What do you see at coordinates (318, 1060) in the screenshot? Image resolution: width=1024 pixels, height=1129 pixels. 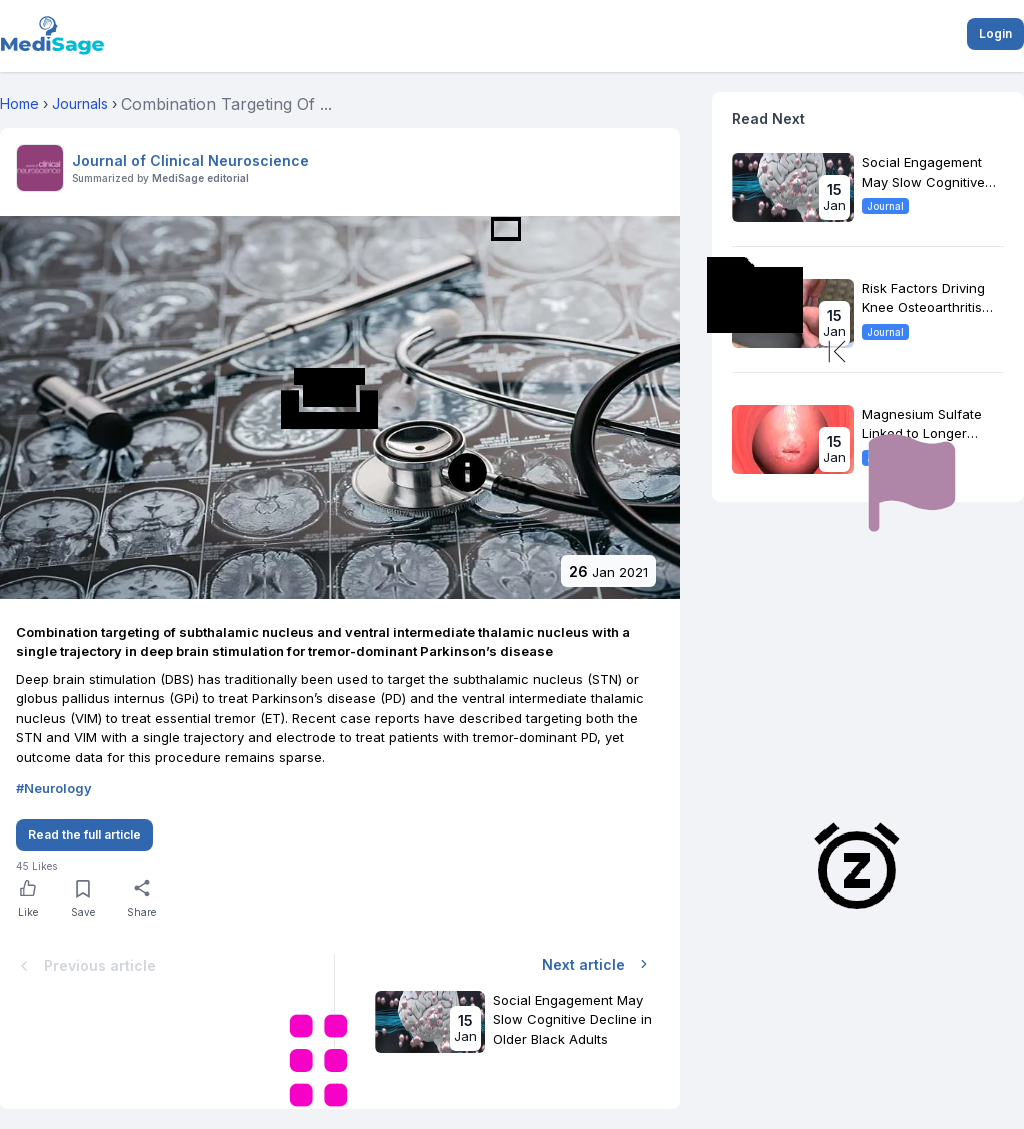 I see `drag to reorder items vertically` at bounding box center [318, 1060].